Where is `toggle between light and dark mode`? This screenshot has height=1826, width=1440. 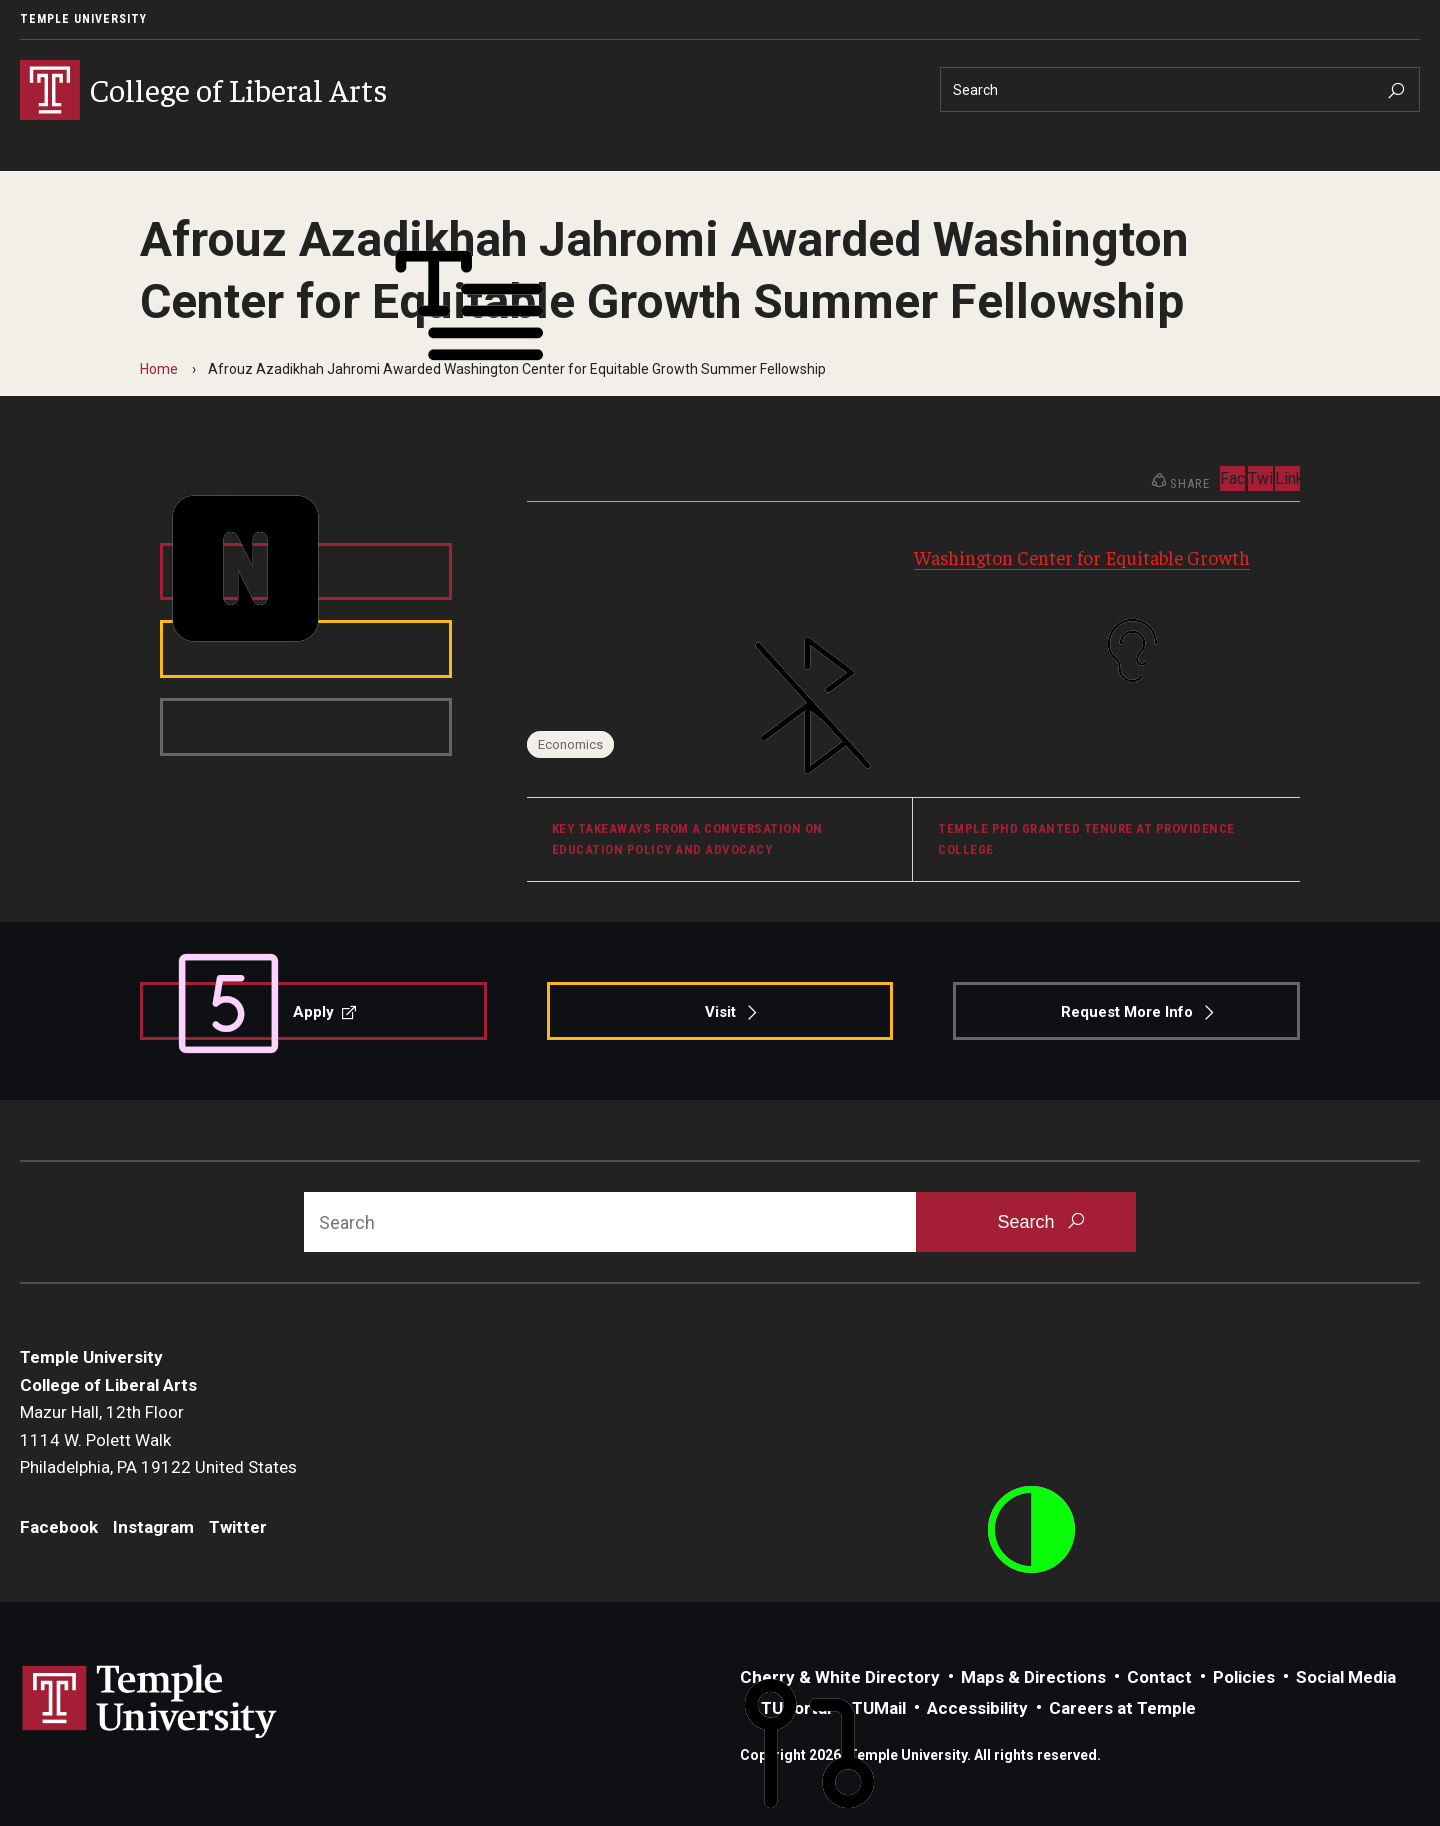
toggle between light and dark mode is located at coordinates (1031, 1529).